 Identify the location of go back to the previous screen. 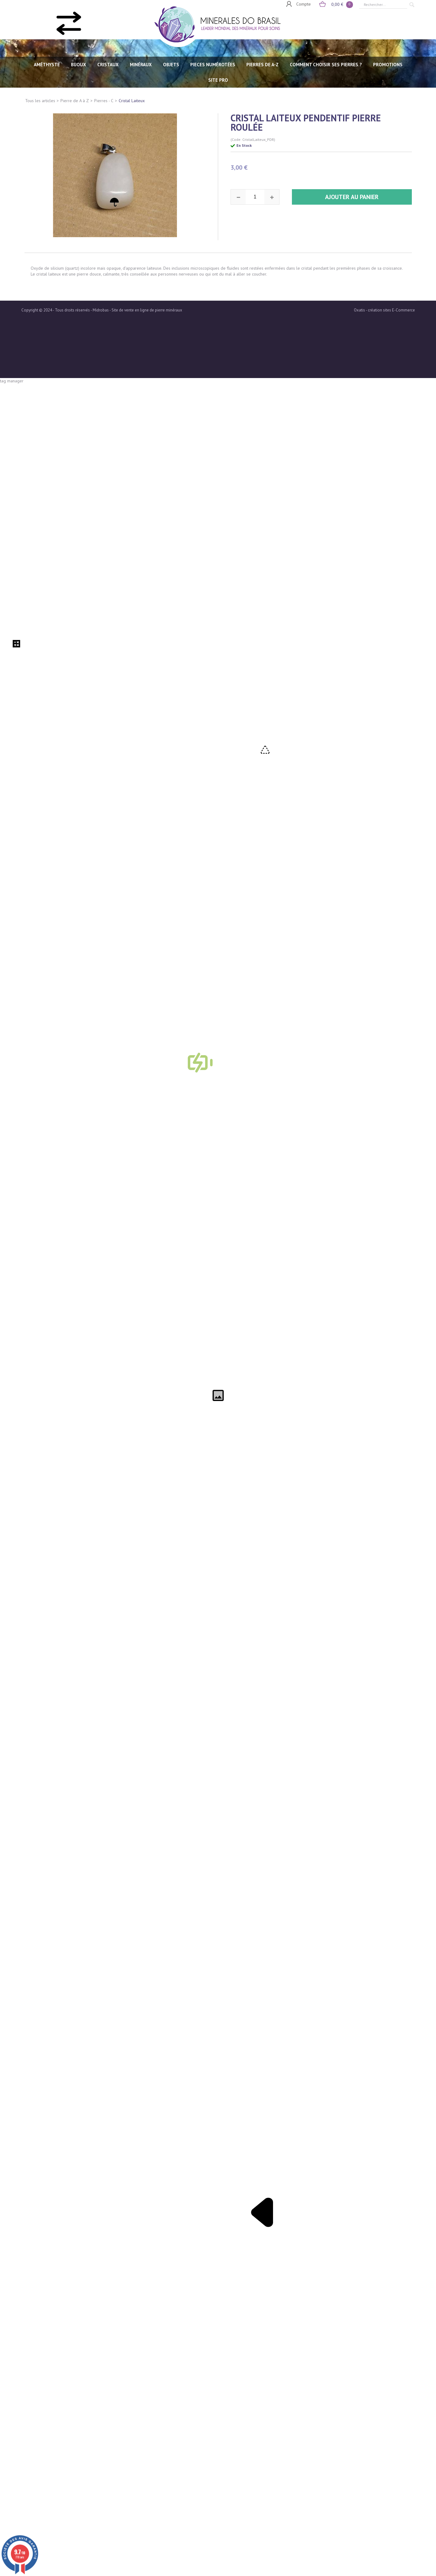
(264, 2212).